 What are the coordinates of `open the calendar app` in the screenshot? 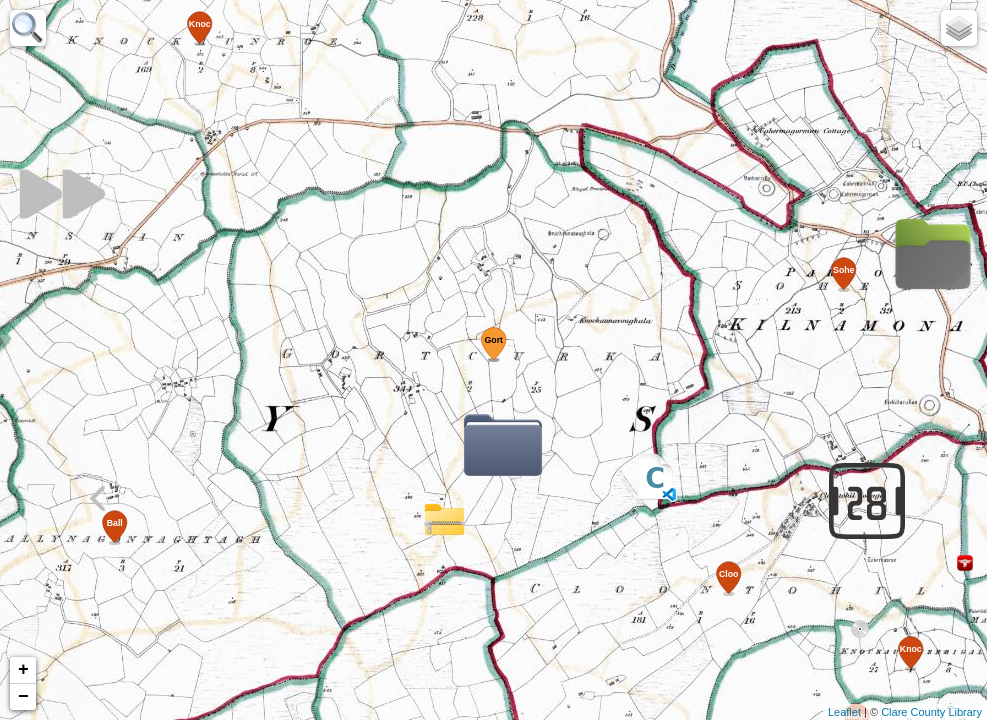 It's located at (867, 501).